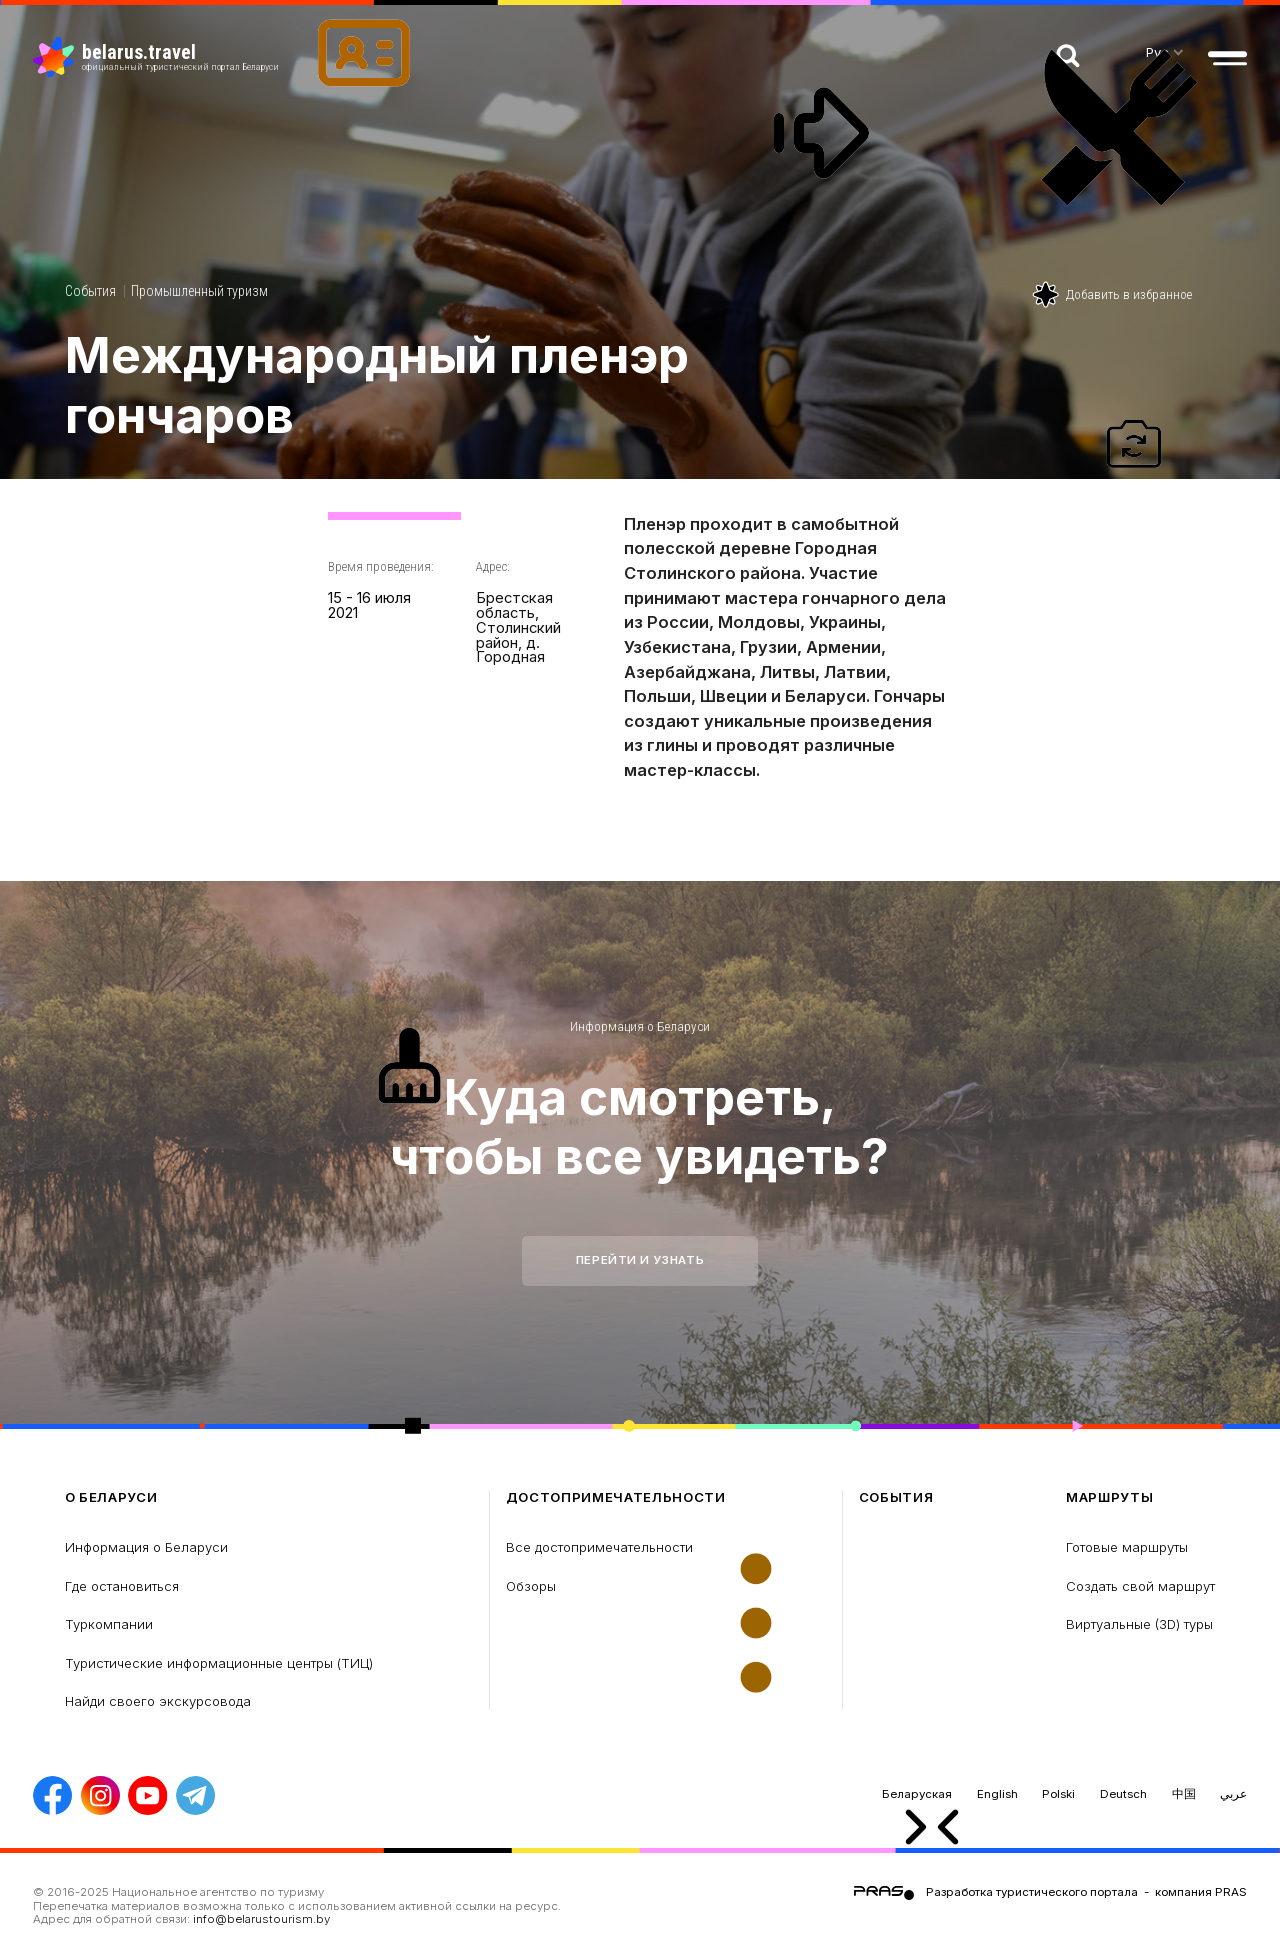 The width and height of the screenshot is (1280, 1960). What do you see at coordinates (932, 1827) in the screenshot?
I see `collapse or minimize a panel` at bounding box center [932, 1827].